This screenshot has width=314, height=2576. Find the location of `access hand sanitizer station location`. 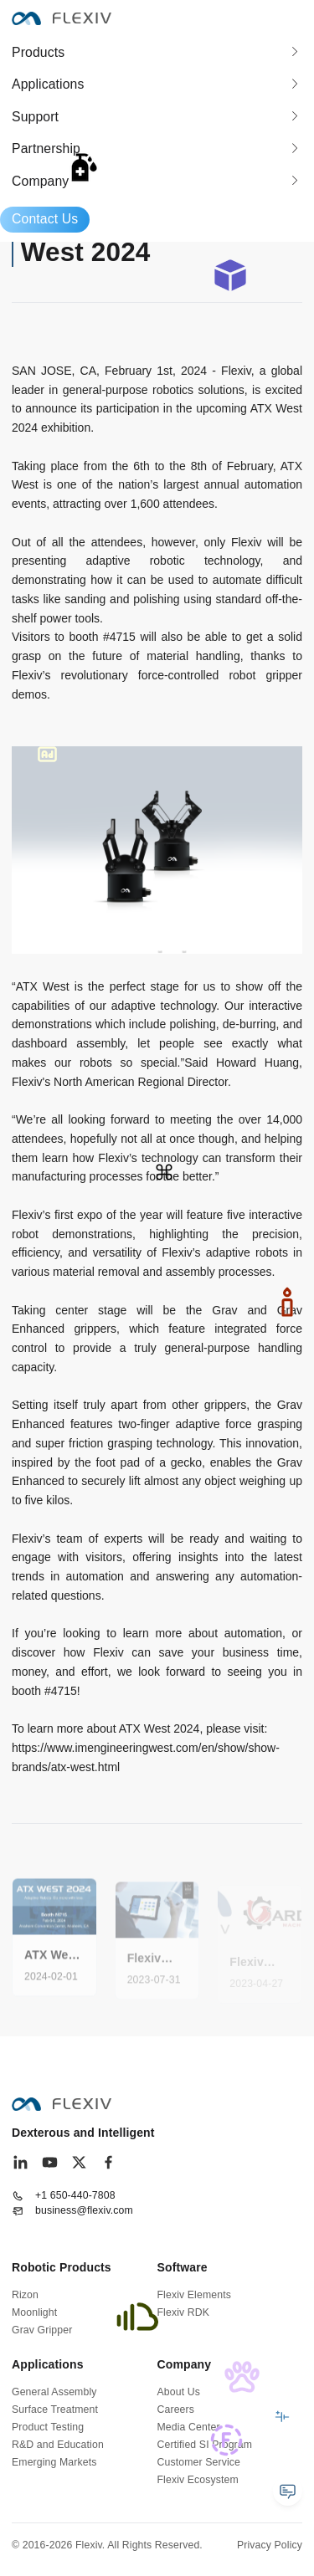

access hand sanitizer station location is located at coordinates (83, 167).